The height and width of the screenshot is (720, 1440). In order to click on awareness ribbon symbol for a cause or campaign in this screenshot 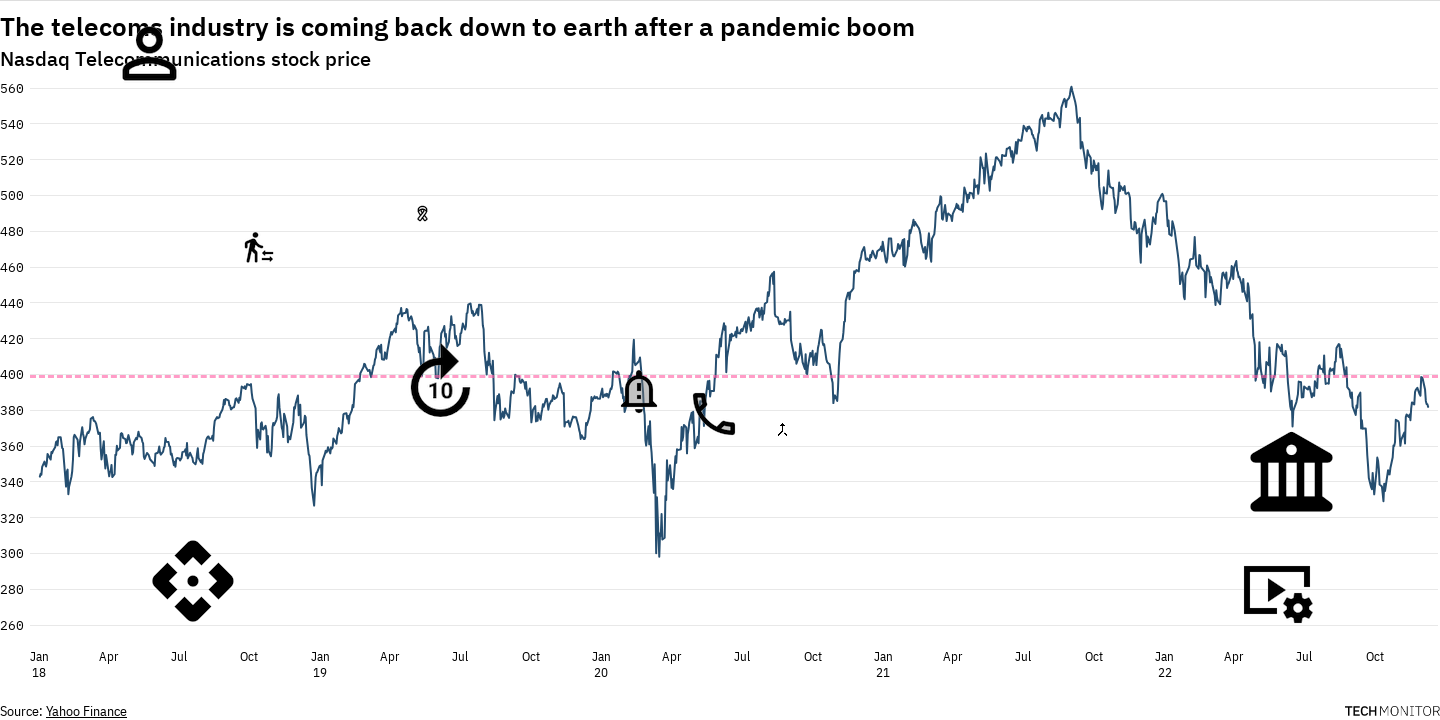, I will do `click(422, 213)`.